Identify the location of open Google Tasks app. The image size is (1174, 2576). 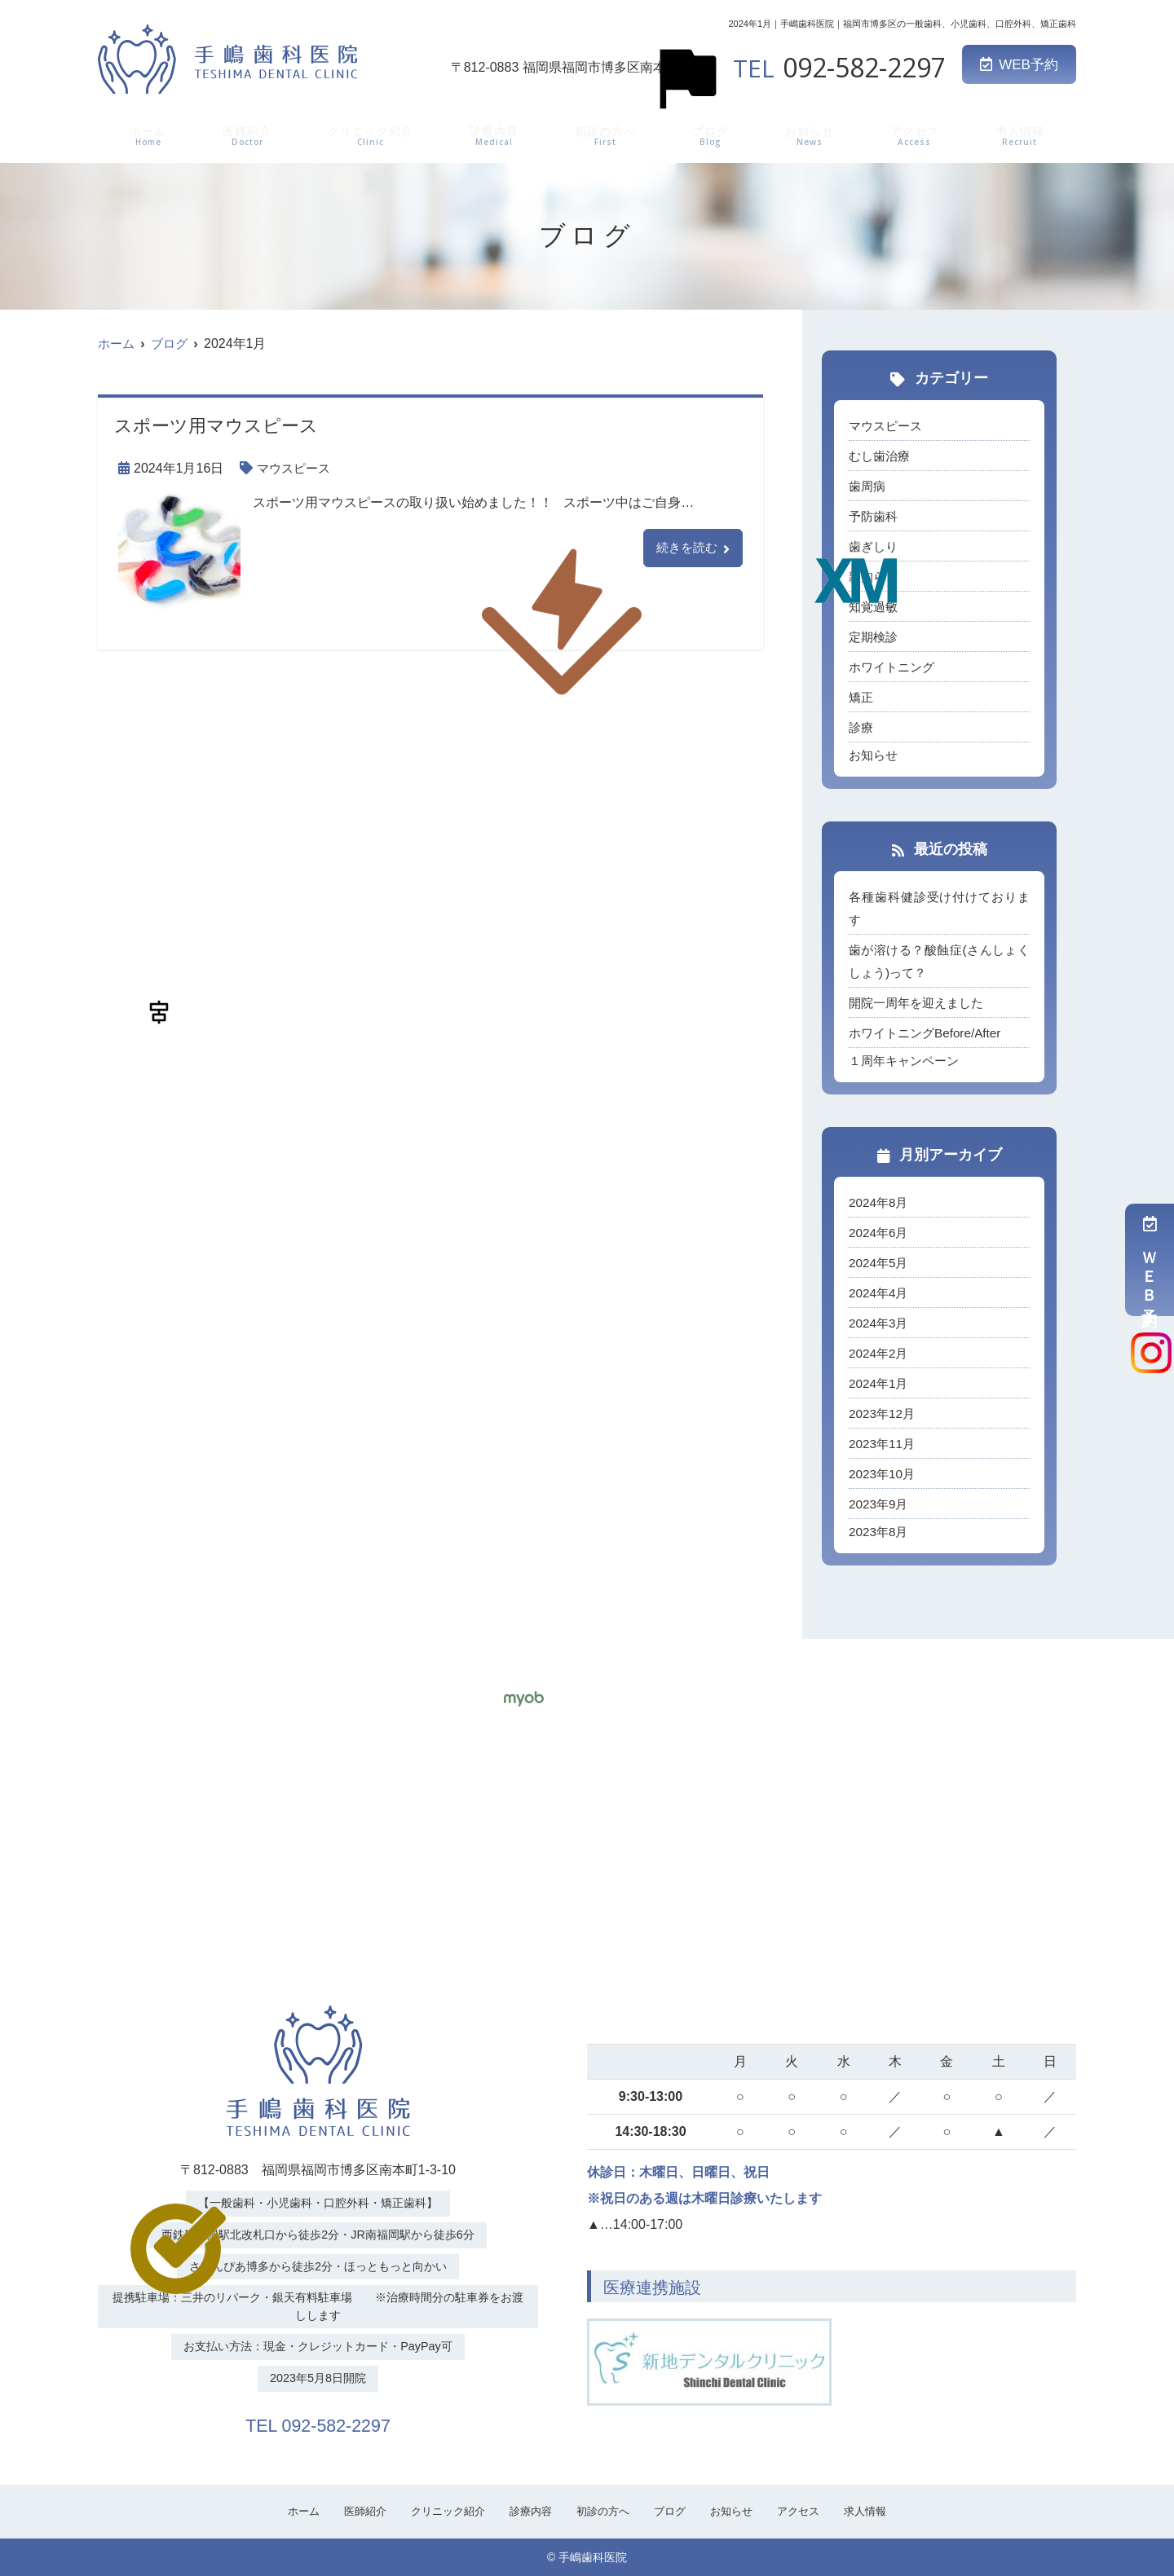
(178, 2248).